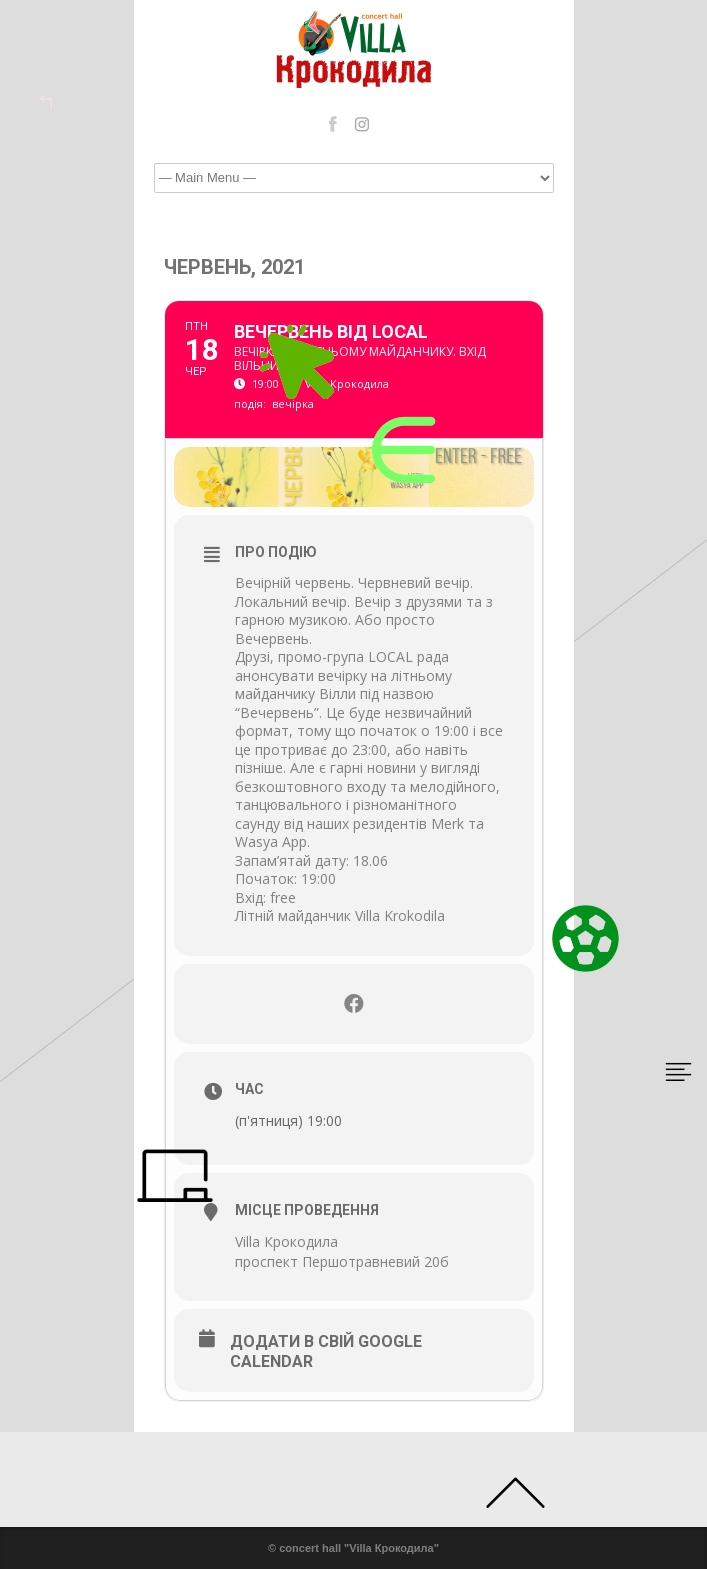 This screenshot has height=1569, width=707. I want to click on click or tap to interact, so click(301, 366).